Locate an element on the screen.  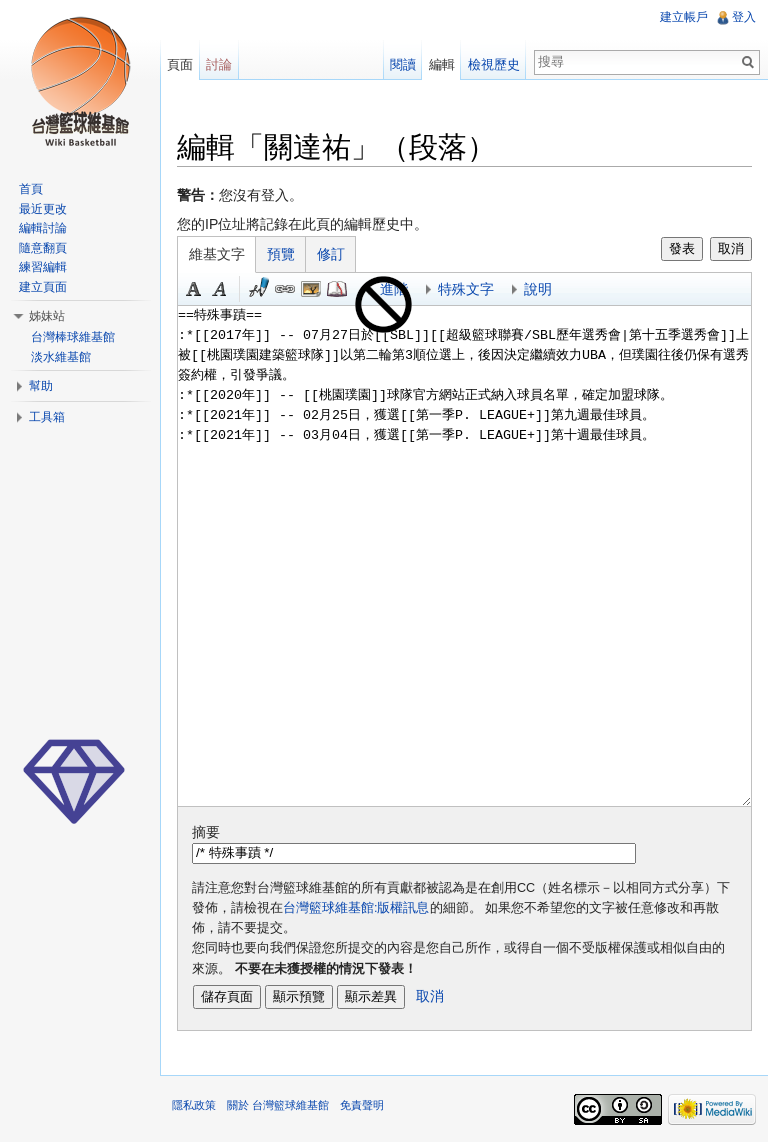
indicates a prohibited or blocked action is located at coordinates (383, 304).